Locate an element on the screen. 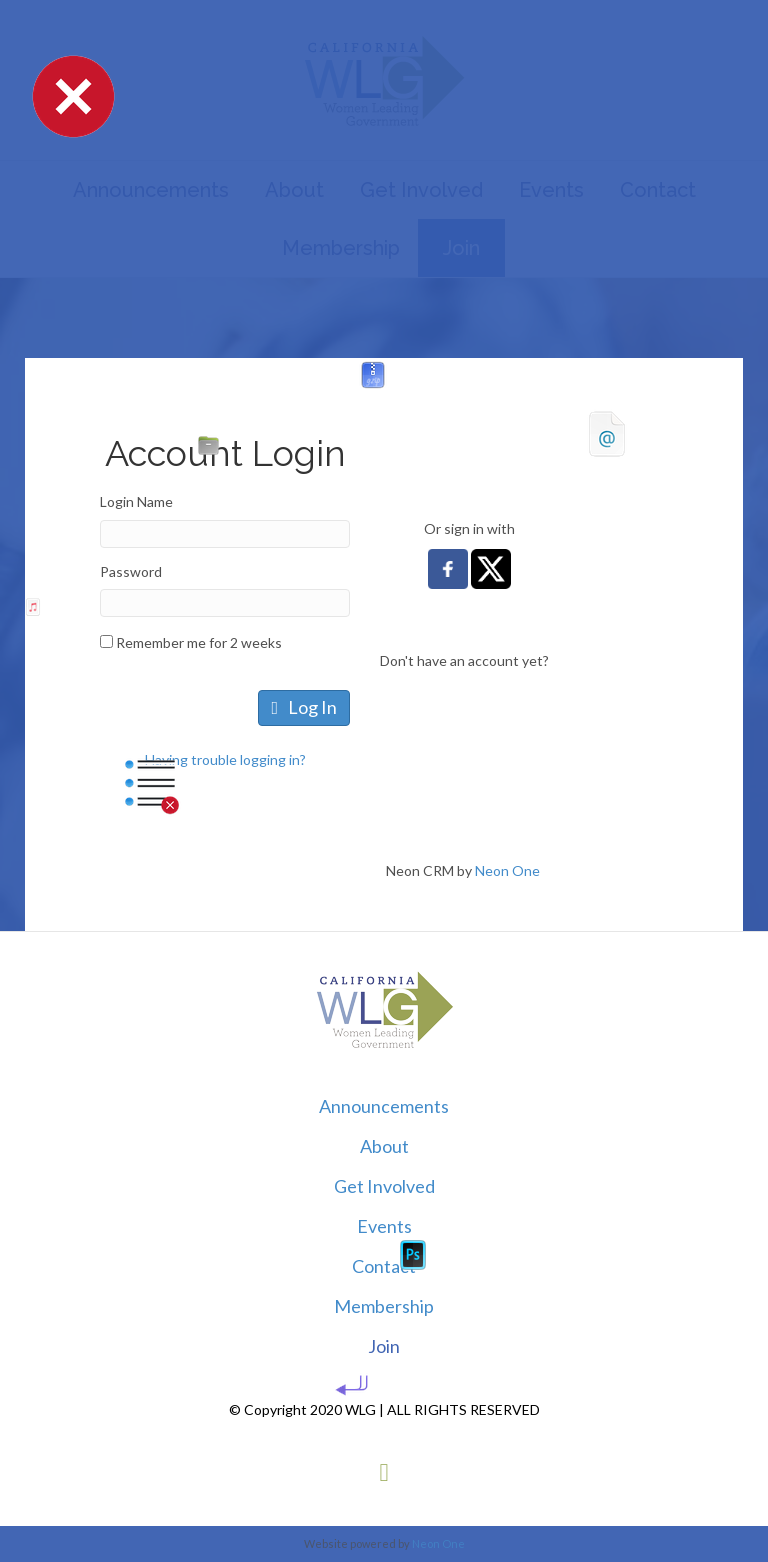 This screenshot has height=1562, width=768. a gzip compressed archive file is located at coordinates (373, 375).